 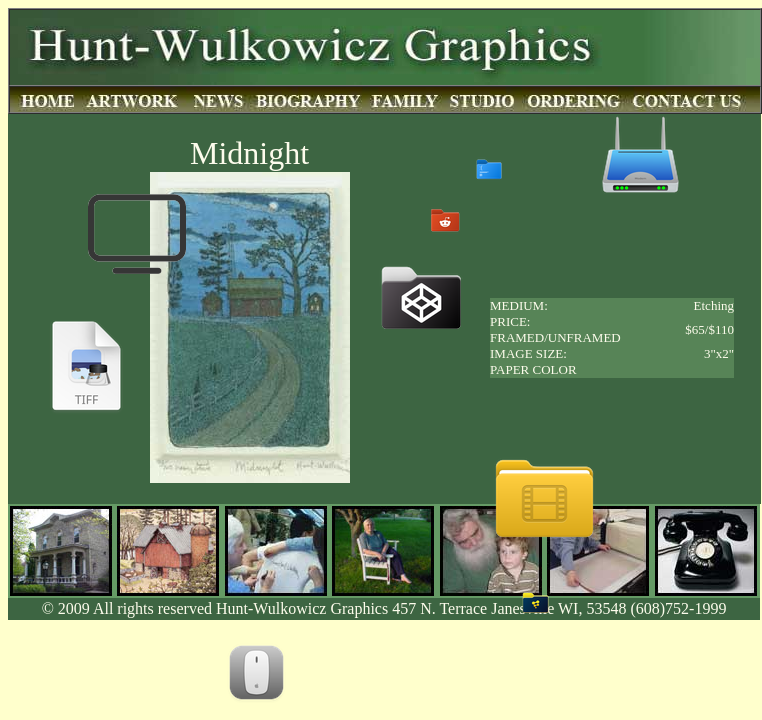 What do you see at coordinates (489, 170) in the screenshot?
I see `folder containing system crash logs or error reports` at bounding box center [489, 170].